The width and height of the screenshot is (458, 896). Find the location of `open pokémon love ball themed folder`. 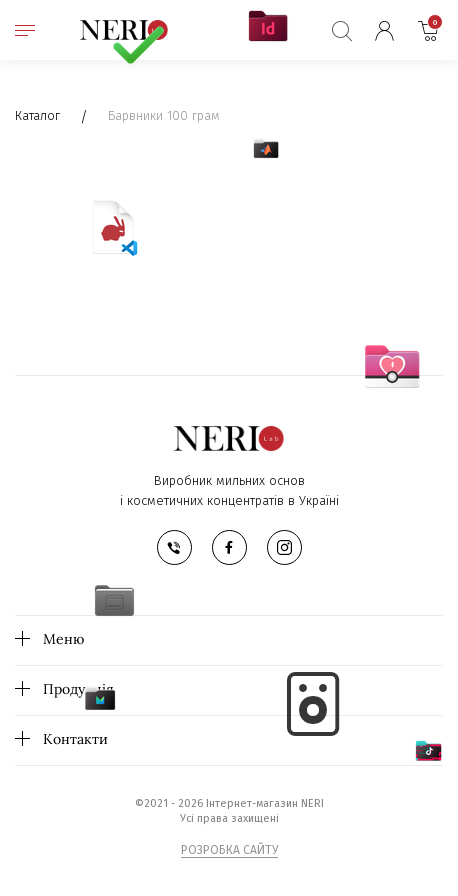

open pokémon love ball themed folder is located at coordinates (392, 368).